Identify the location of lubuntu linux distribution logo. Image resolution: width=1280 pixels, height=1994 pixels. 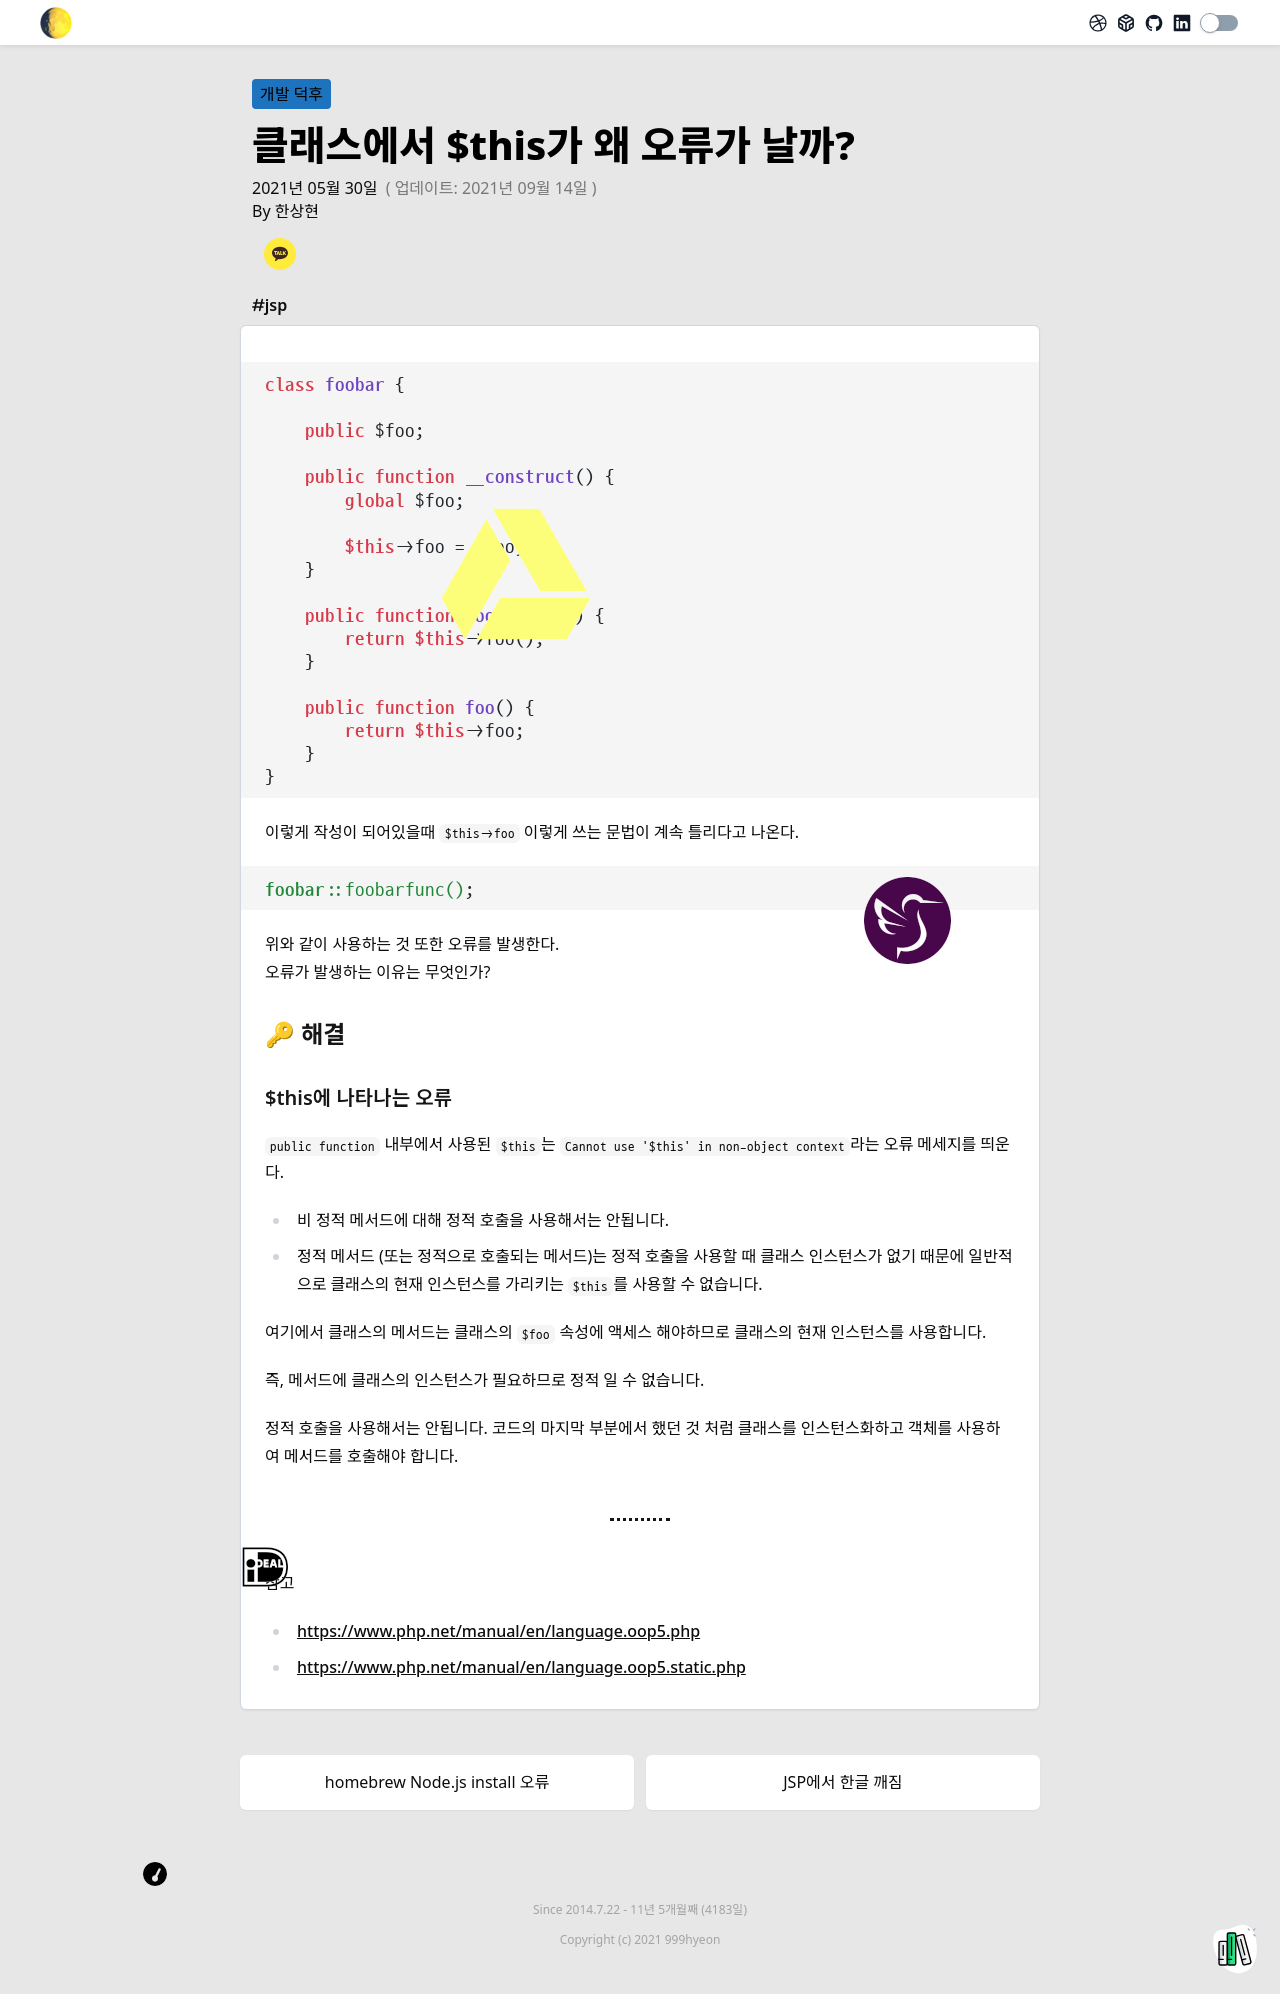
(907, 920).